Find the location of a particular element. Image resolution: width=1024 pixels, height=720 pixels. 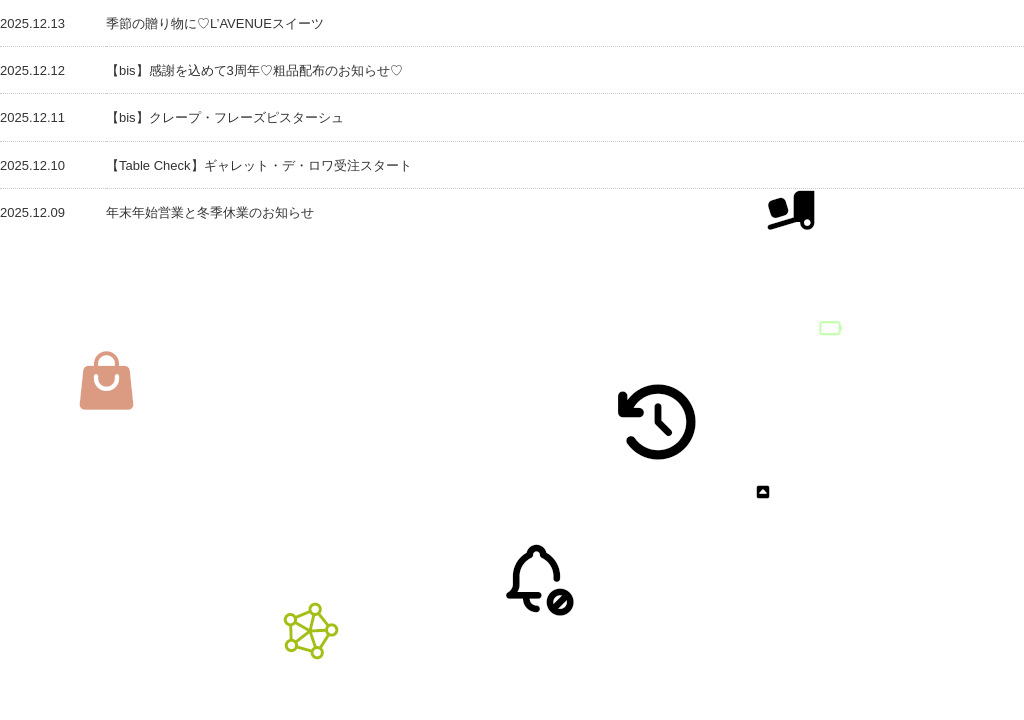

mute or disable notifications is located at coordinates (536, 578).